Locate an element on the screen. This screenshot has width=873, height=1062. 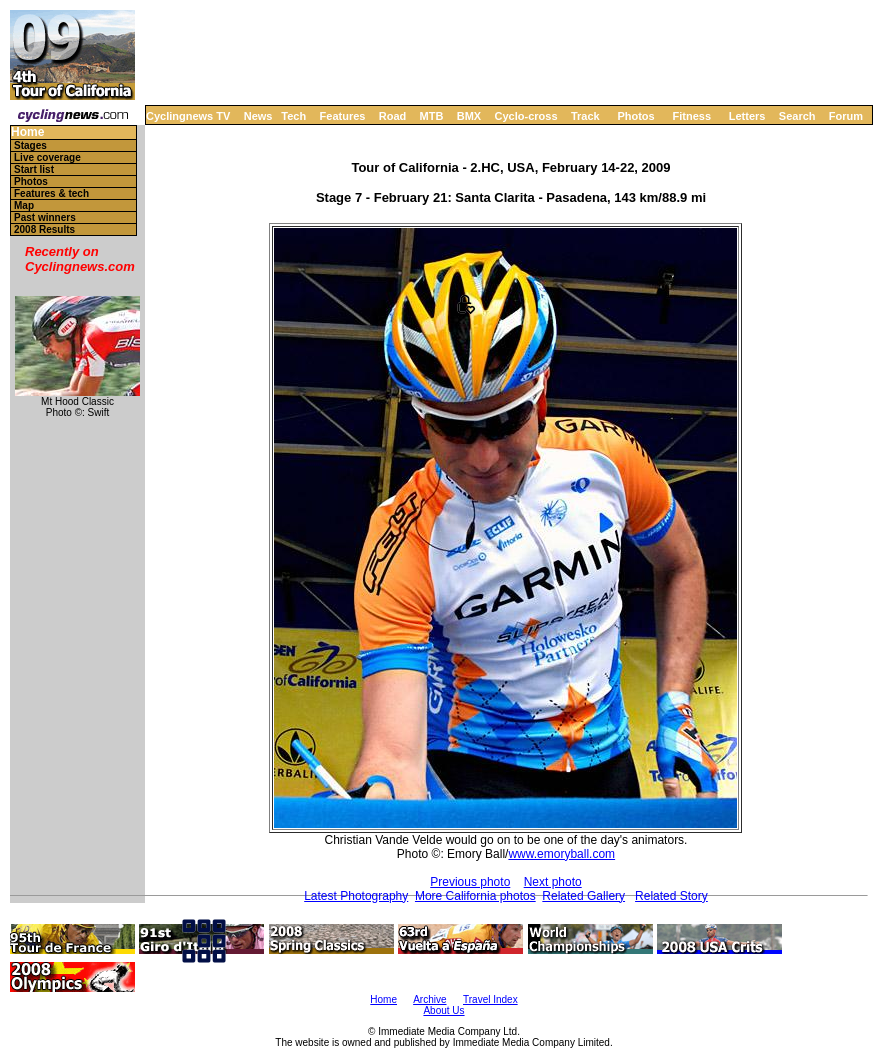
pnpm package manager logo is located at coordinates (204, 941).